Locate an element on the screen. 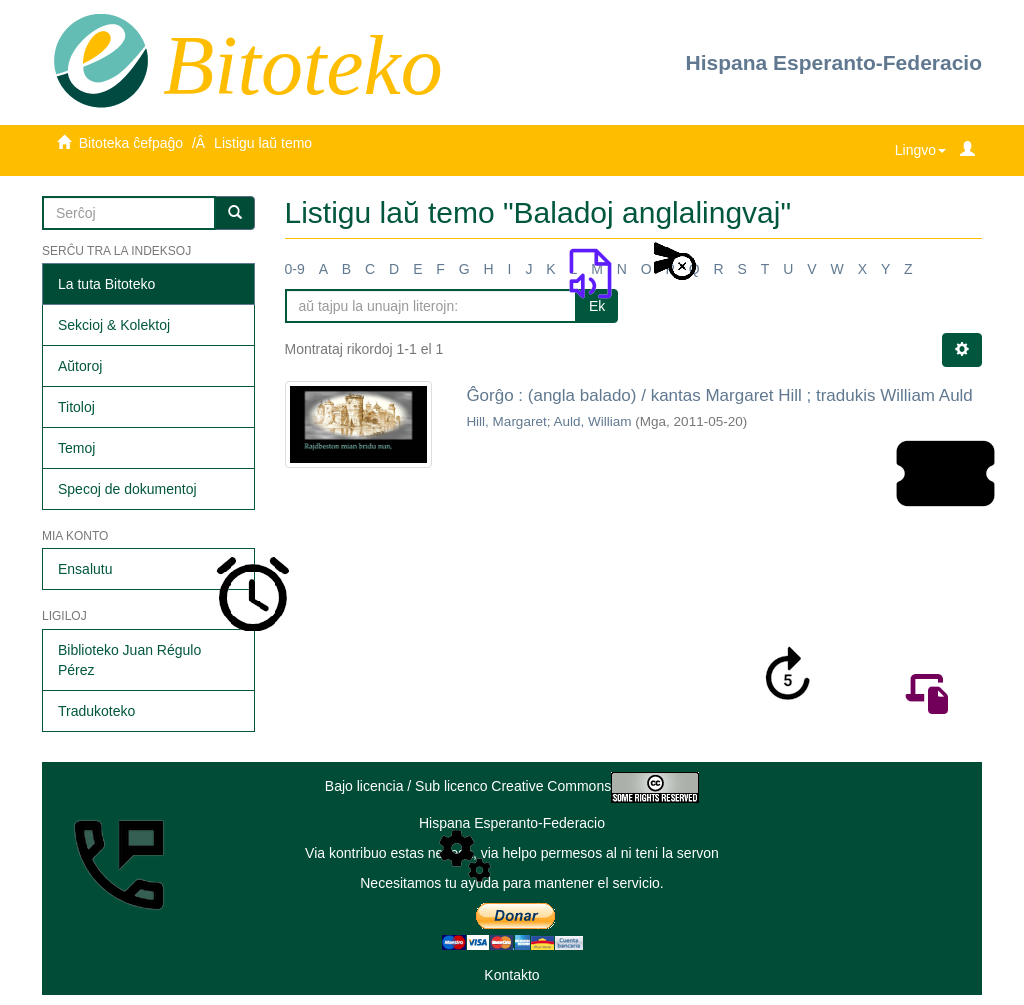 Image resolution: width=1024 pixels, height=1005 pixels. cancel a scheduled message is located at coordinates (674, 258).